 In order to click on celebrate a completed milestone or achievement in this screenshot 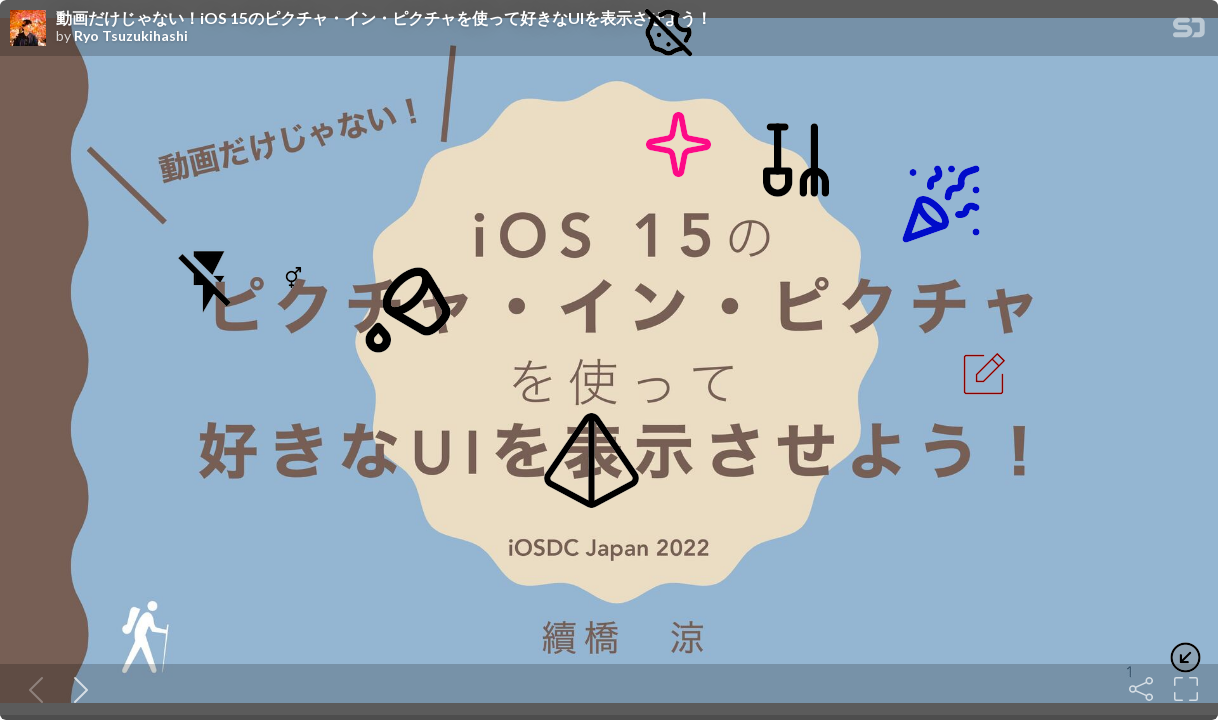, I will do `click(941, 204)`.